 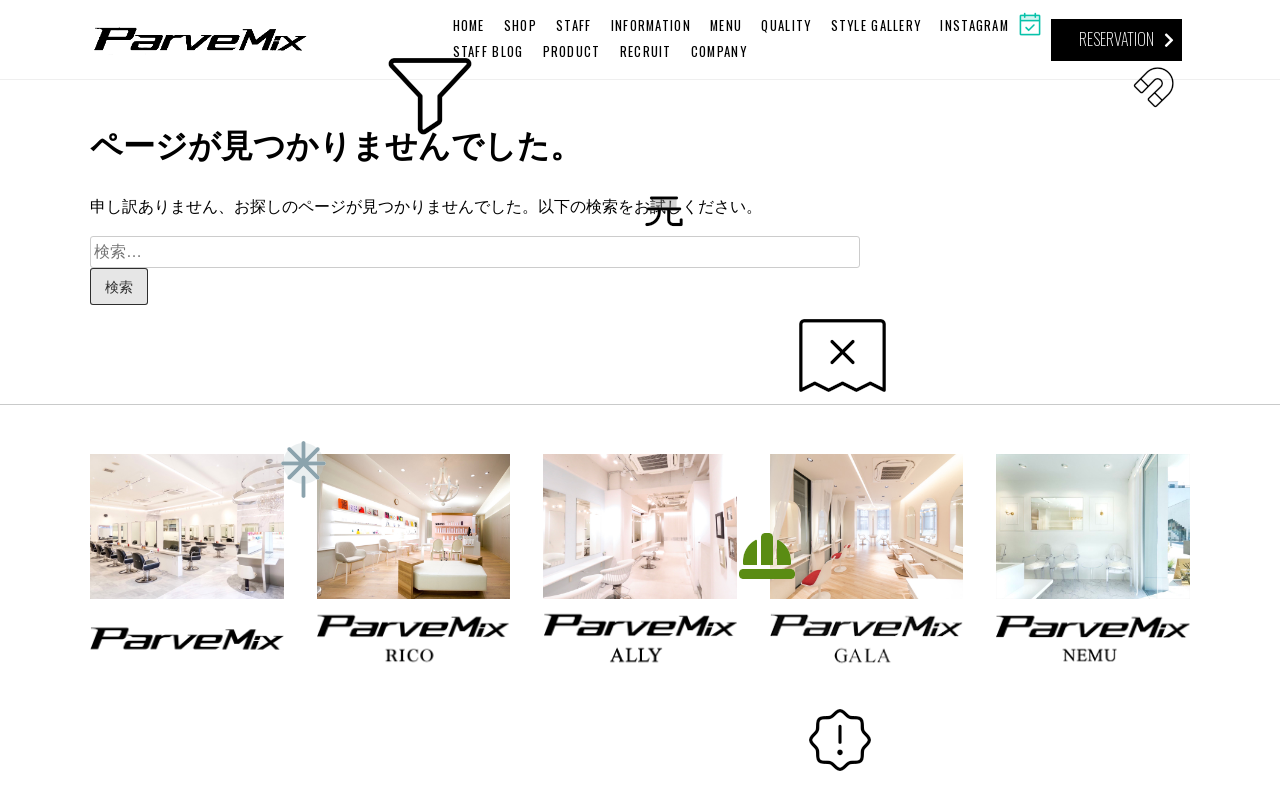 What do you see at coordinates (842, 355) in the screenshot?
I see `cancel or void a receipt` at bounding box center [842, 355].